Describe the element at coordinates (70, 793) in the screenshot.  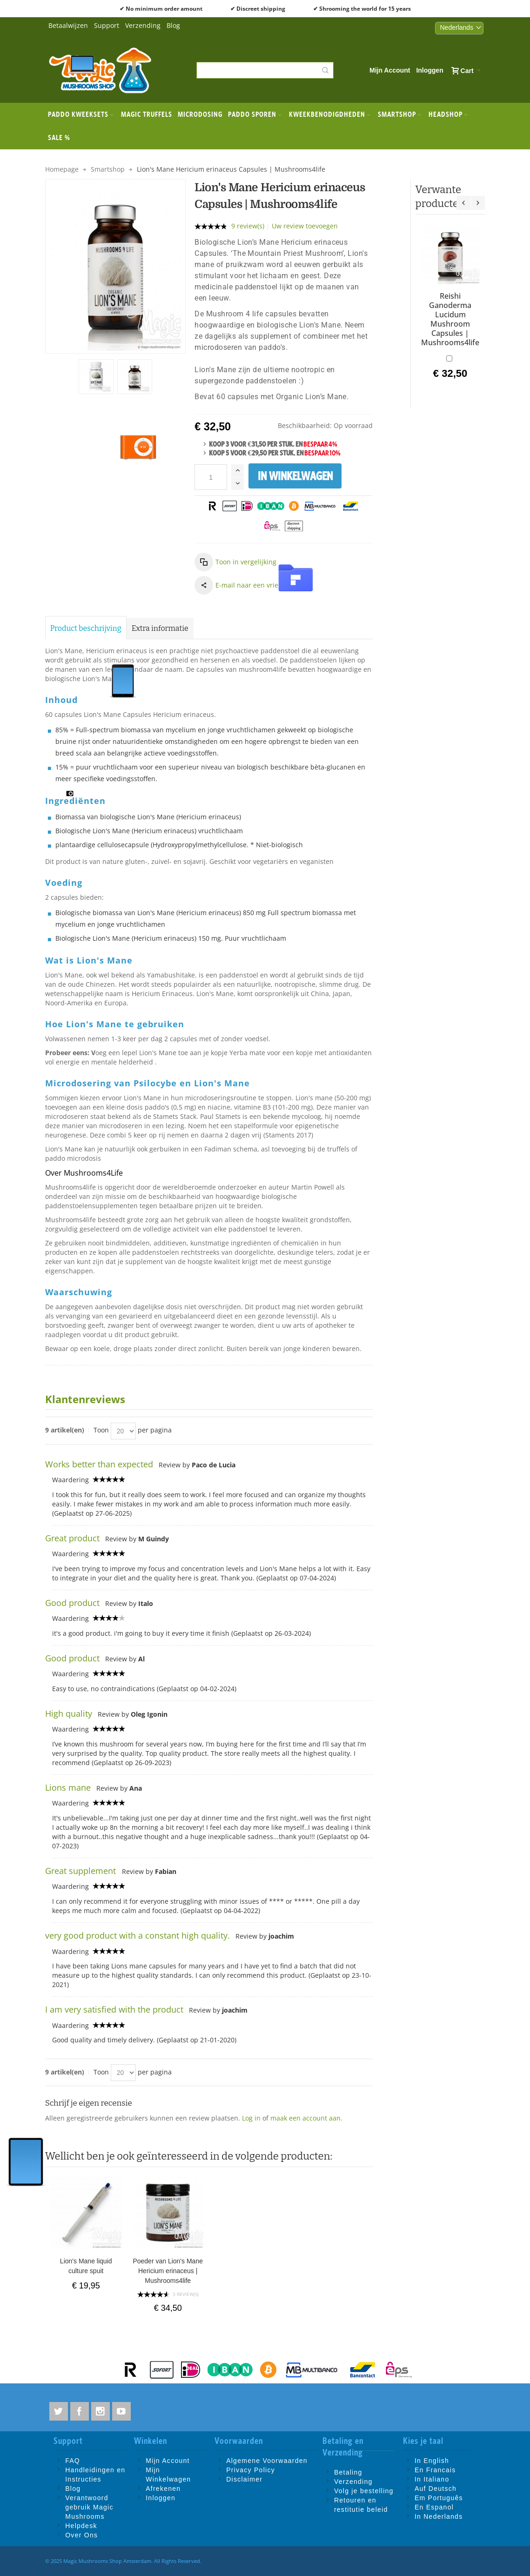
I see `ipod shuffle device in sidebar` at that location.